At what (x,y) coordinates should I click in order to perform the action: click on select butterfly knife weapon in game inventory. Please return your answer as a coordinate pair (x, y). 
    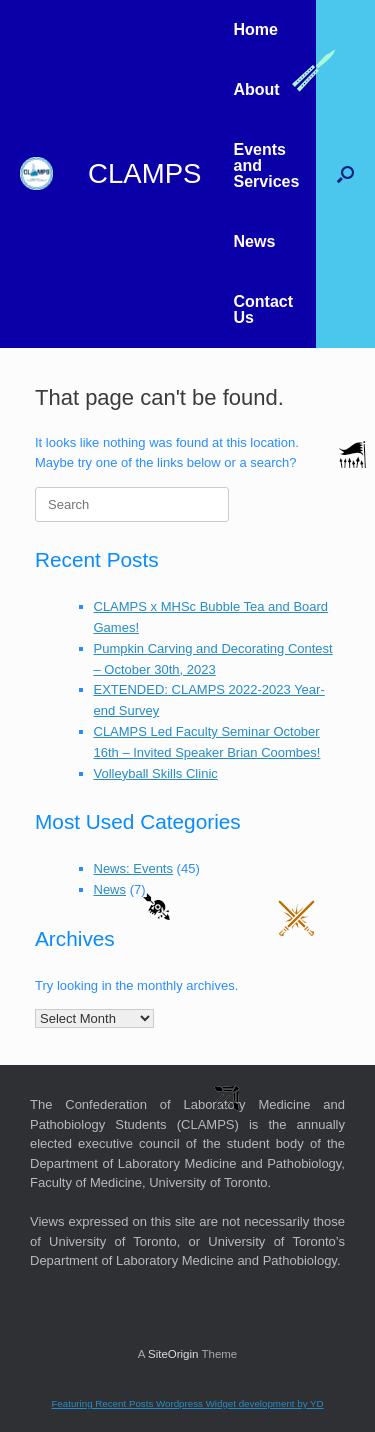
    Looking at the image, I should click on (313, 70).